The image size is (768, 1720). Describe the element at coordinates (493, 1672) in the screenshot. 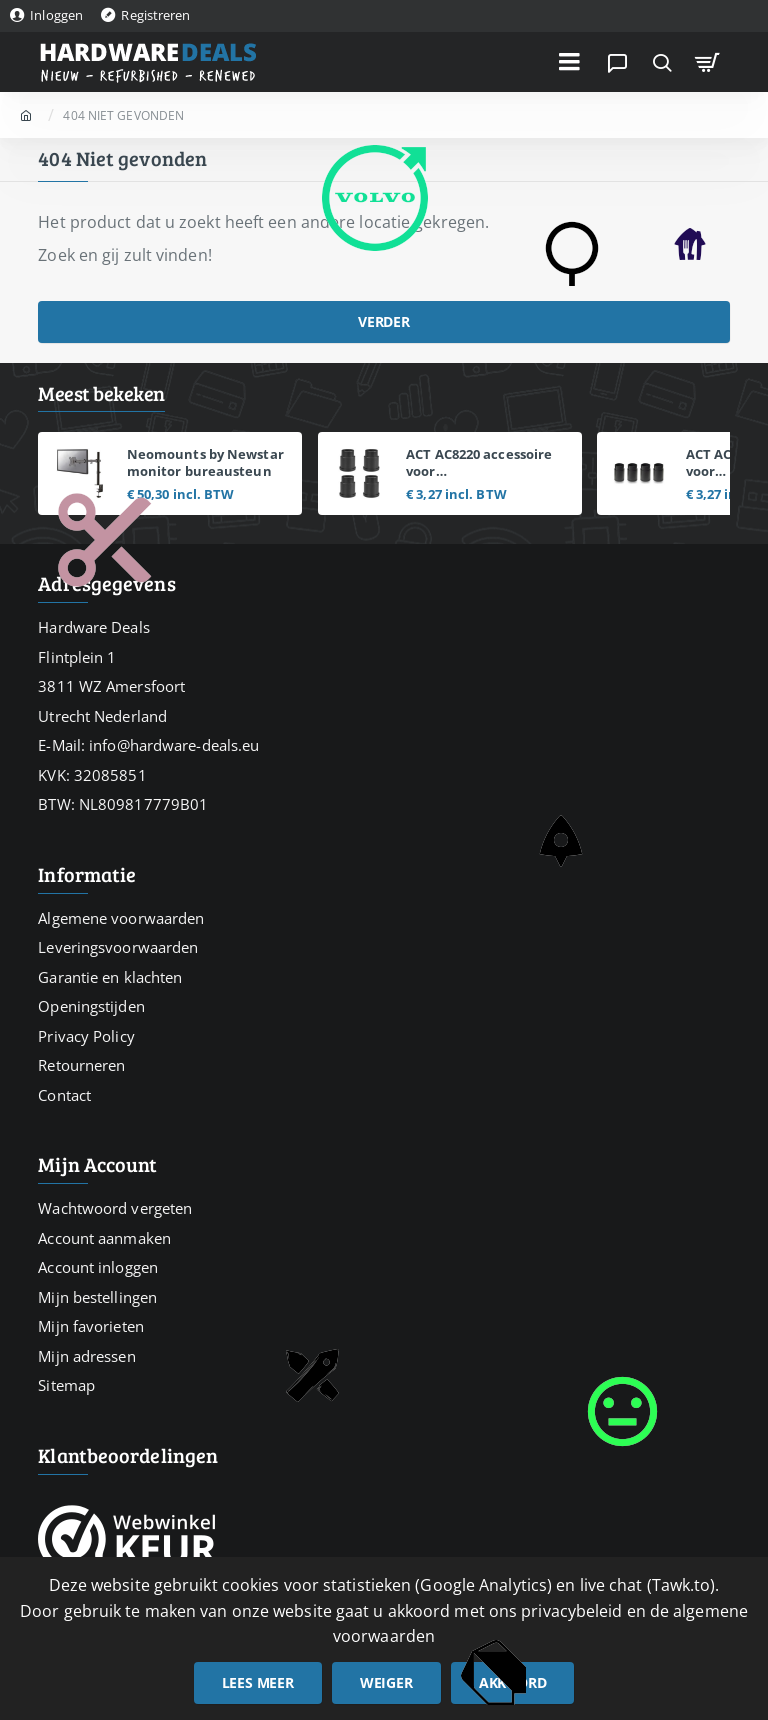

I see `dart programming language logo` at that location.